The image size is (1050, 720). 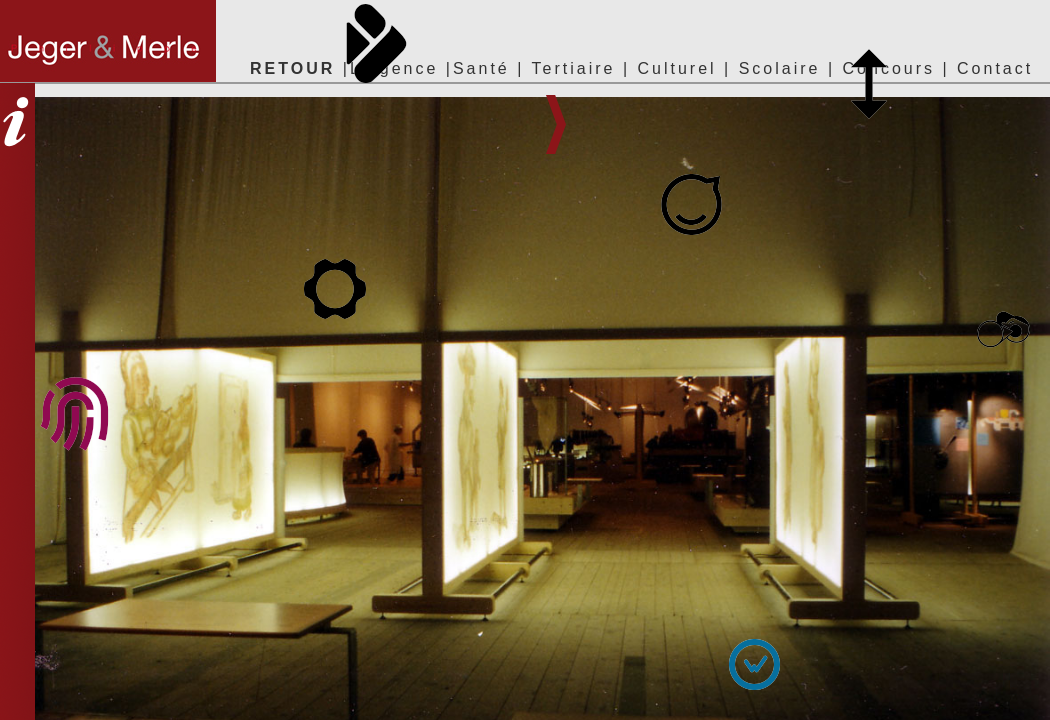 What do you see at coordinates (376, 43) in the screenshot?
I see `apache doris database logo` at bounding box center [376, 43].